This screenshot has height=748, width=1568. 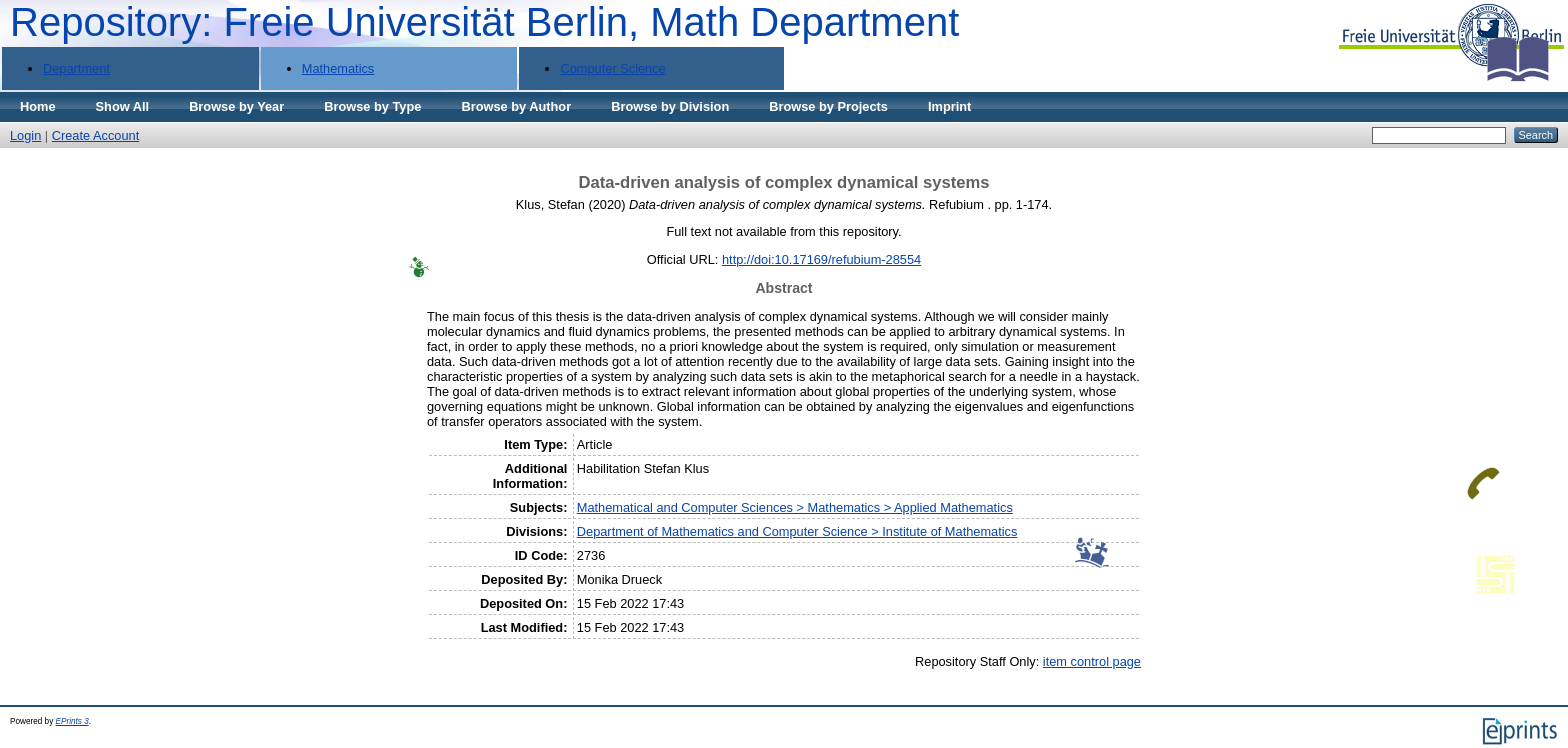 I want to click on make a phone call, so click(x=1483, y=483).